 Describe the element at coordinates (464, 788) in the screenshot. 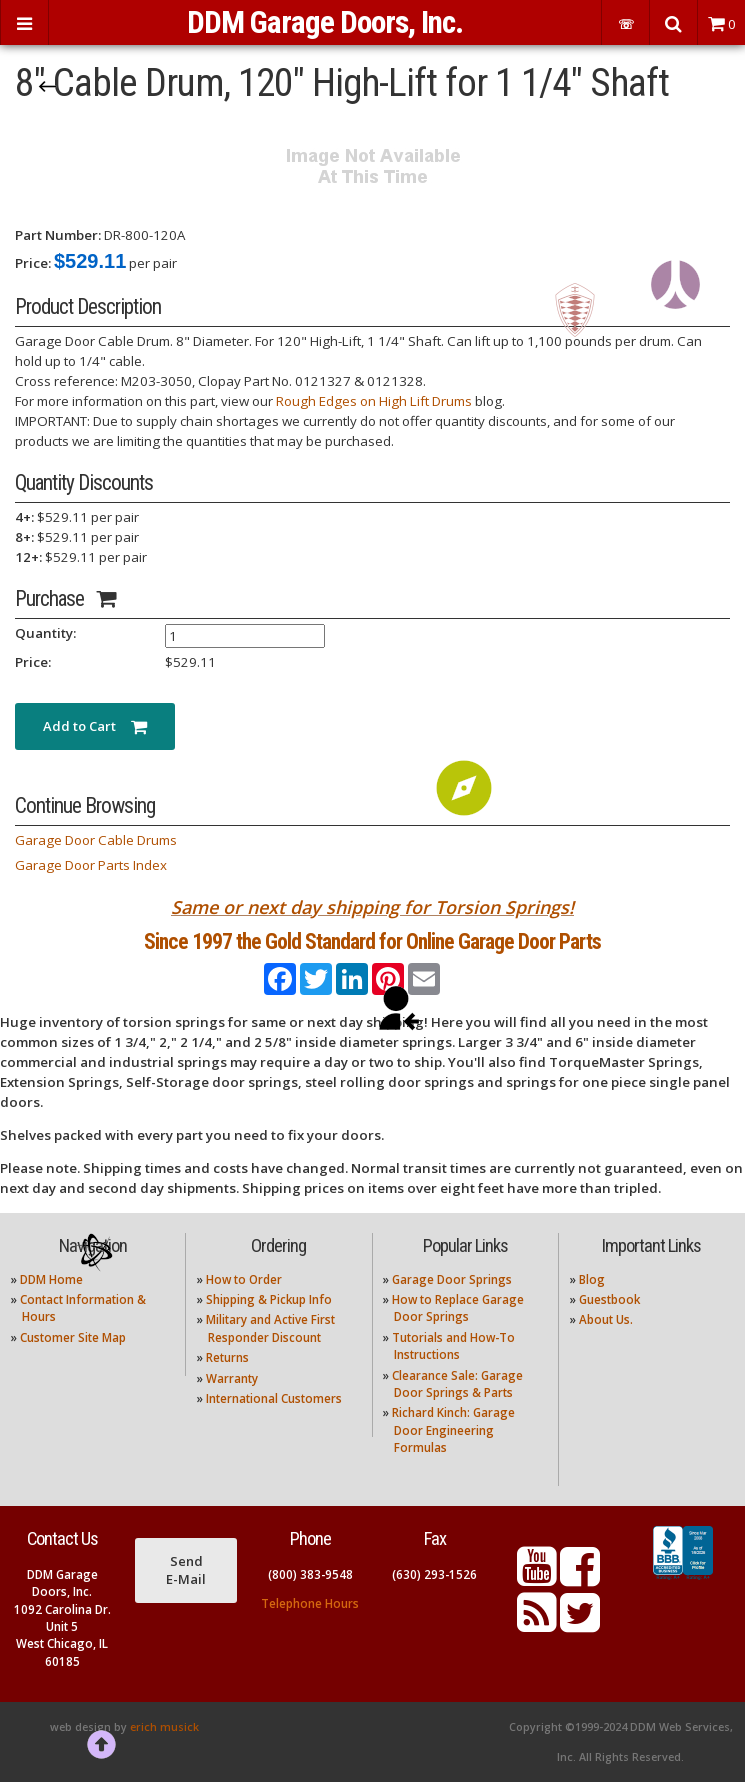

I see `open compass or navigation app` at that location.